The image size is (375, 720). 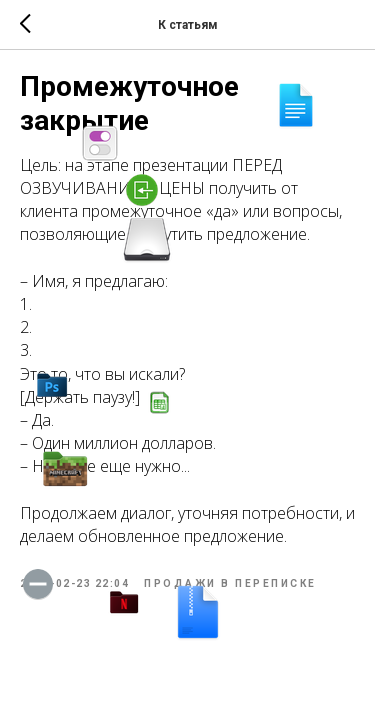 What do you see at coordinates (142, 190) in the screenshot?
I see `log out of the current user session` at bounding box center [142, 190].